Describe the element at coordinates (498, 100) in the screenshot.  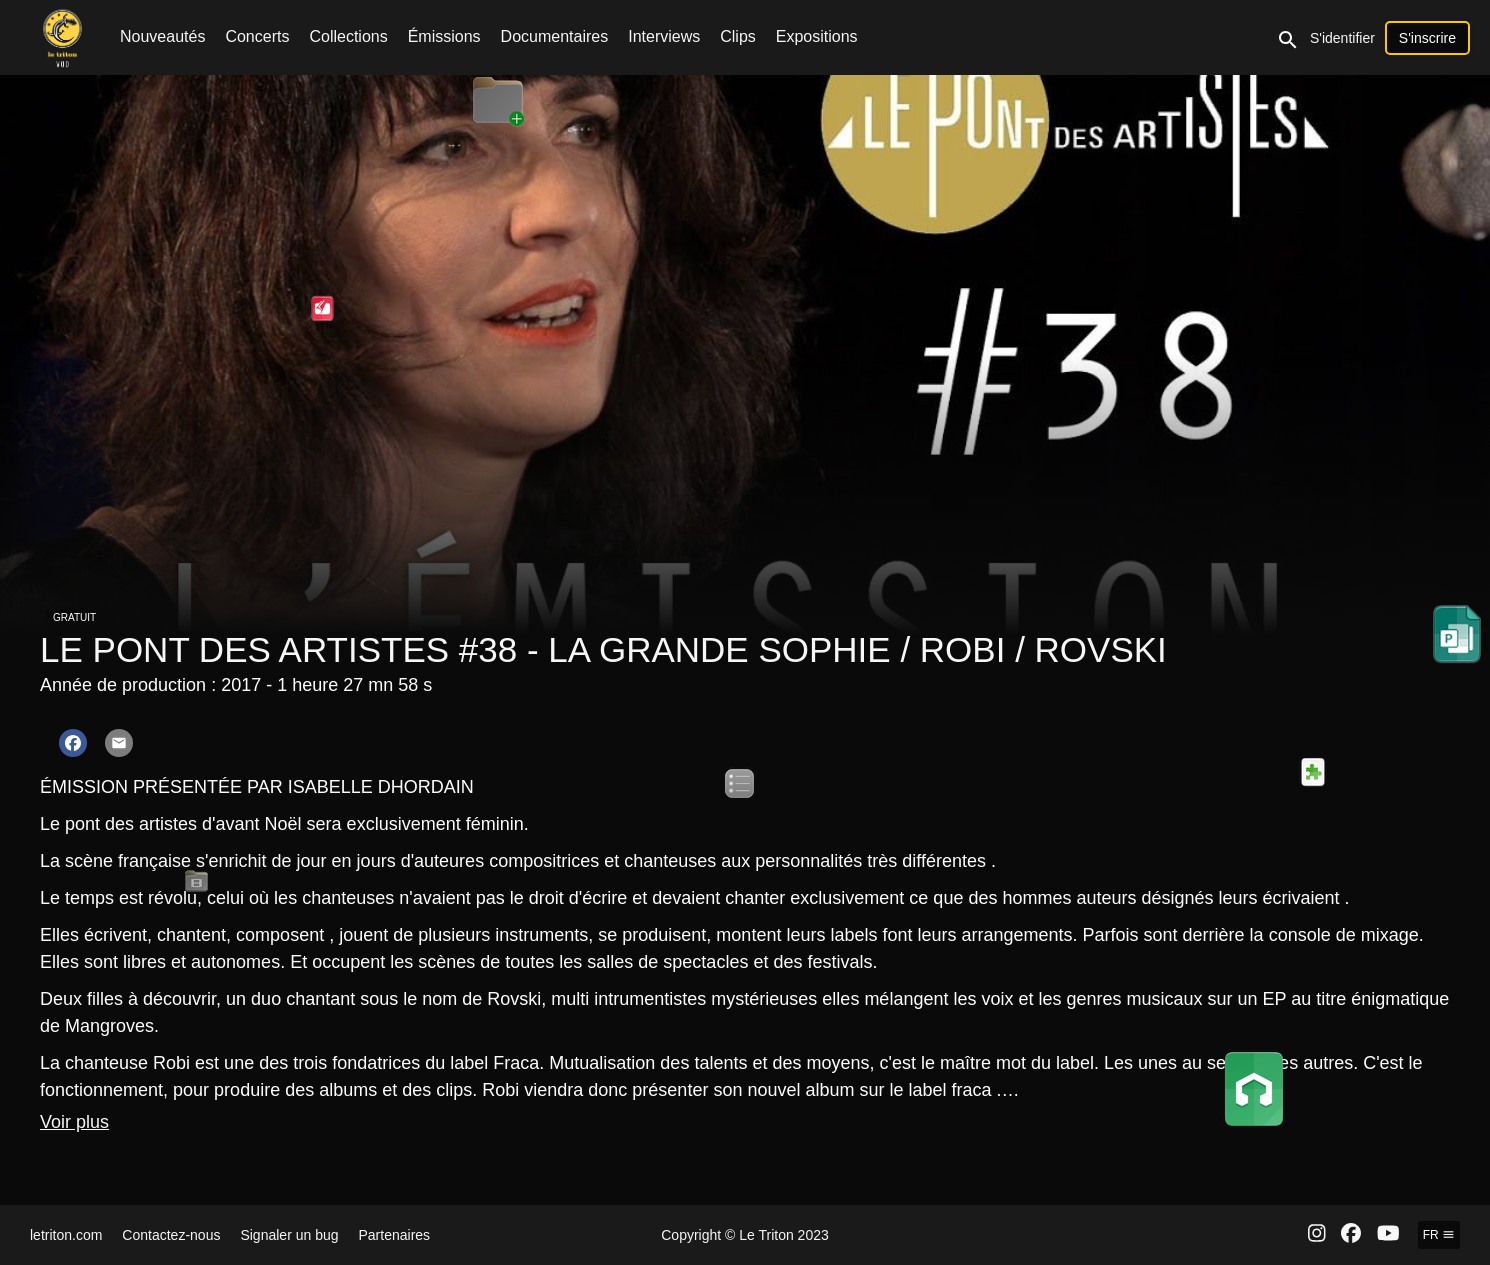
I see `create a new folder` at that location.